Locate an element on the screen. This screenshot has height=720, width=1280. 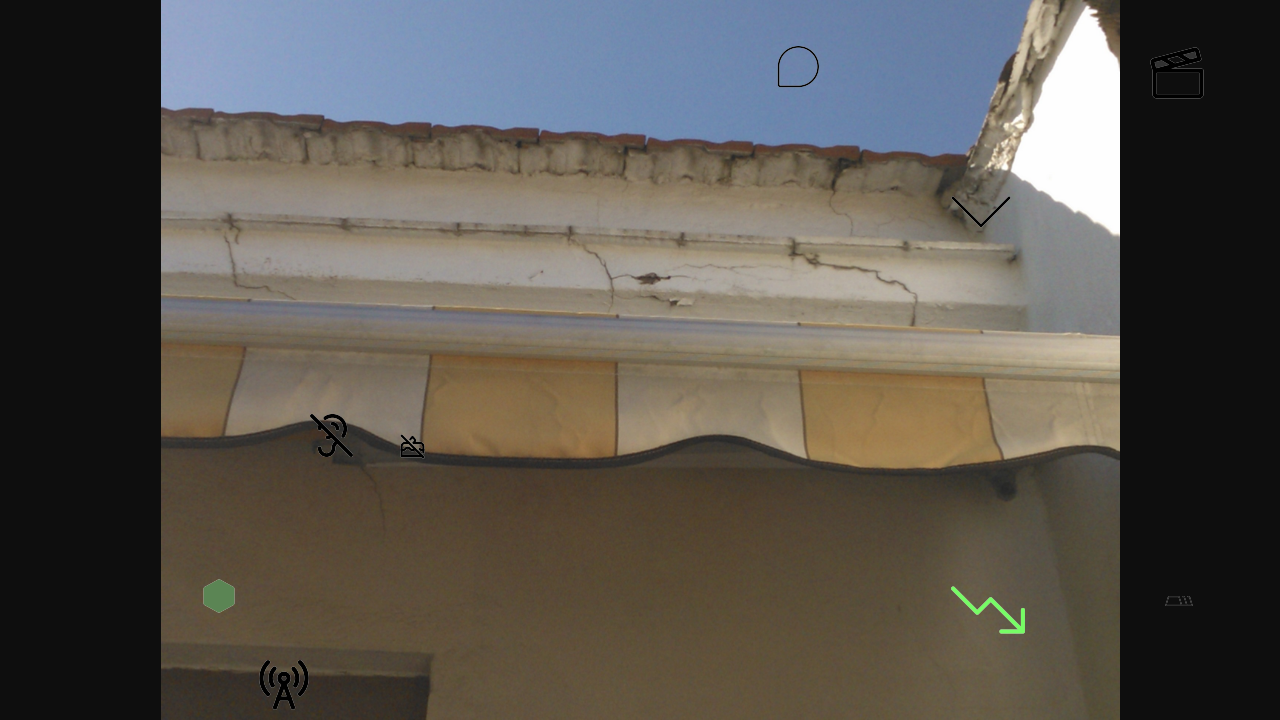
indicates a category or tag grouping is located at coordinates (219, 596).